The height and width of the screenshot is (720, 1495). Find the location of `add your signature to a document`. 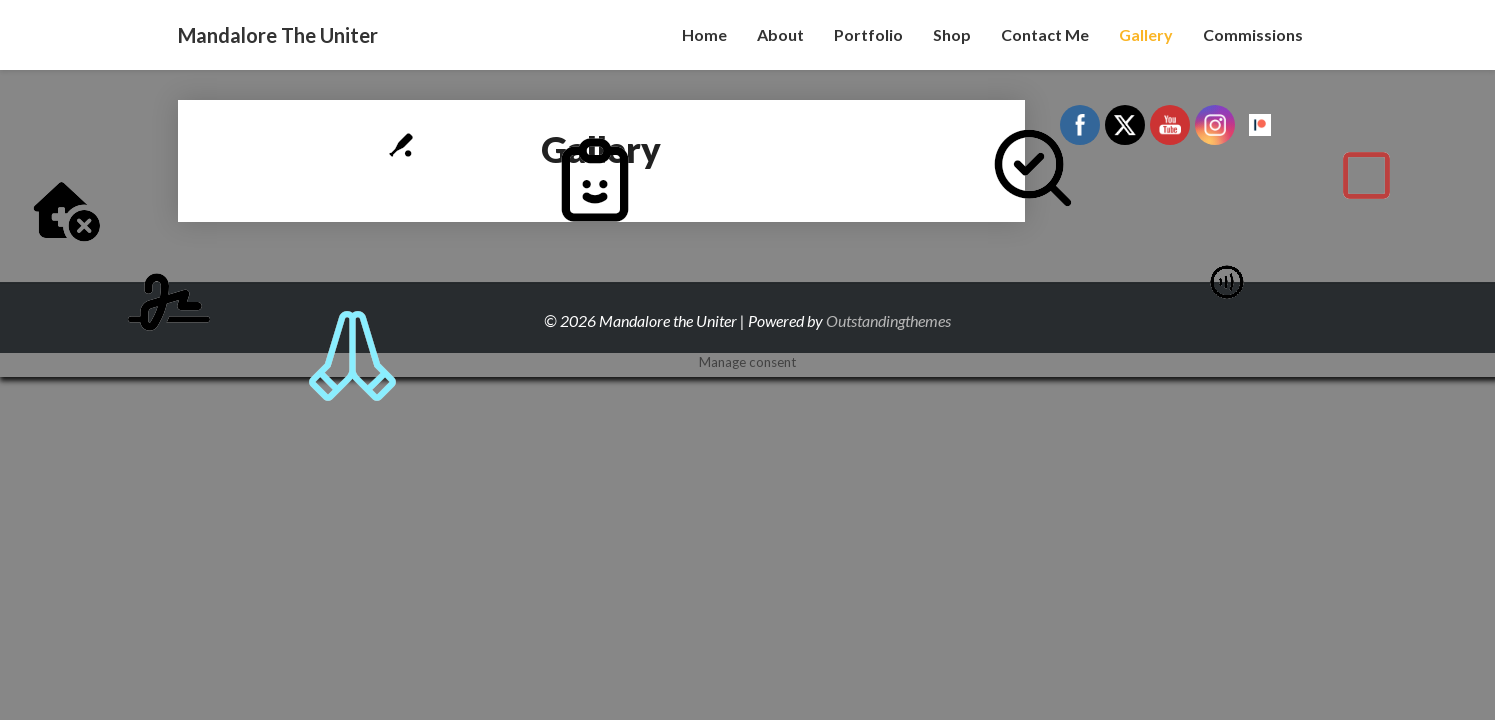

add your signature to a document is located at coordinates (169, 302).